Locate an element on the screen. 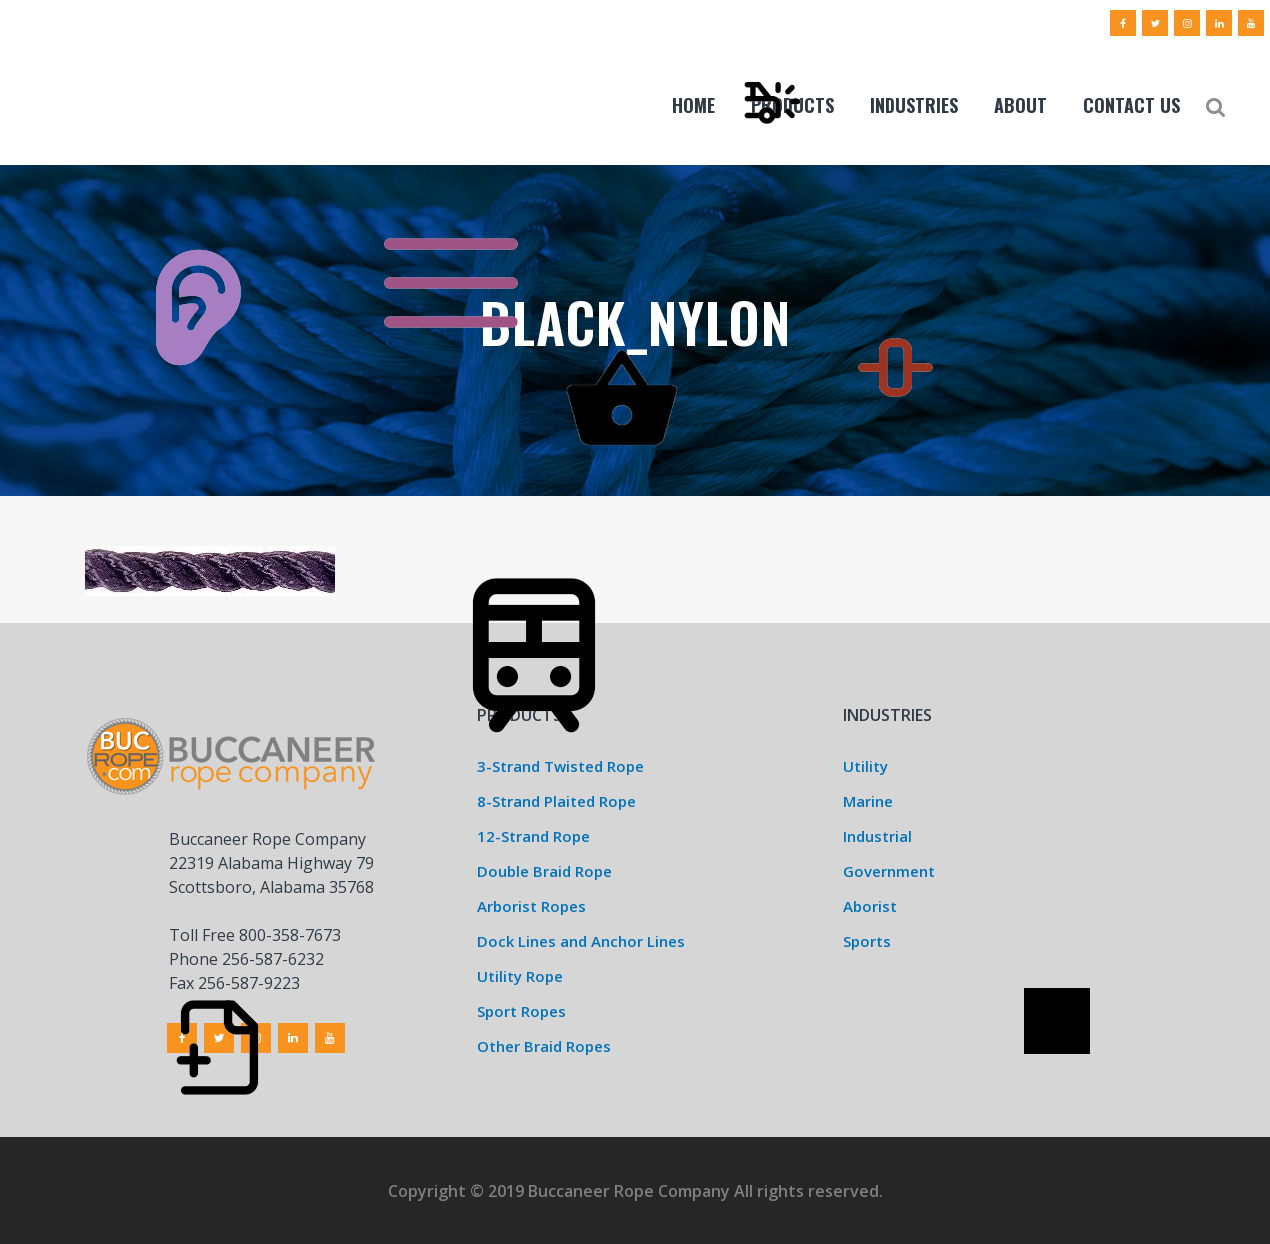  report a vehicle accident is located at coordinates (772, 101).